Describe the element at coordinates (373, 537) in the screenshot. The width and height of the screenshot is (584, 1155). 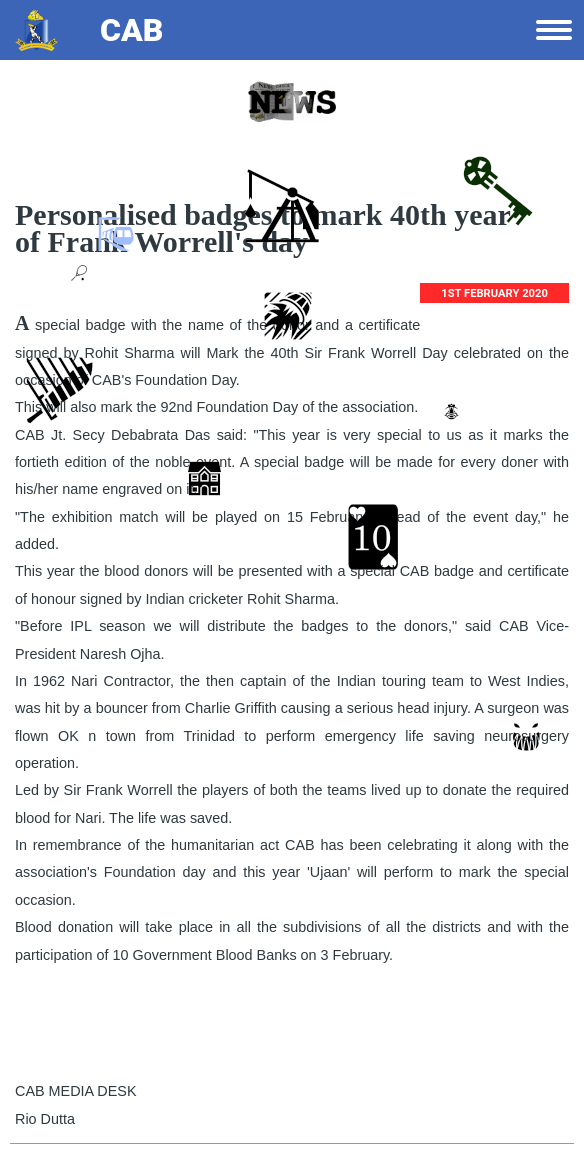
I see `ten of hearts playing card` at that location.